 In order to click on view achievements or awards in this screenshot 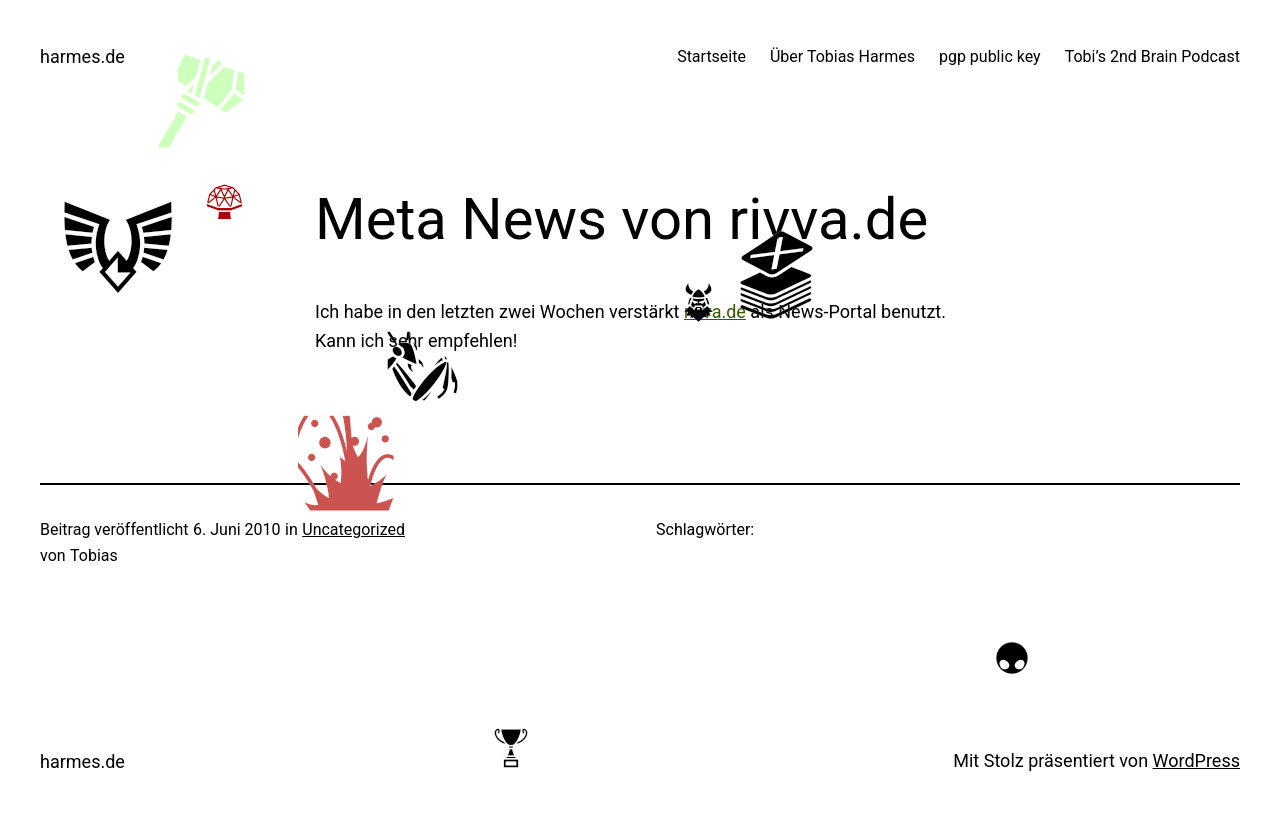, I will do `click(511, 748)`.